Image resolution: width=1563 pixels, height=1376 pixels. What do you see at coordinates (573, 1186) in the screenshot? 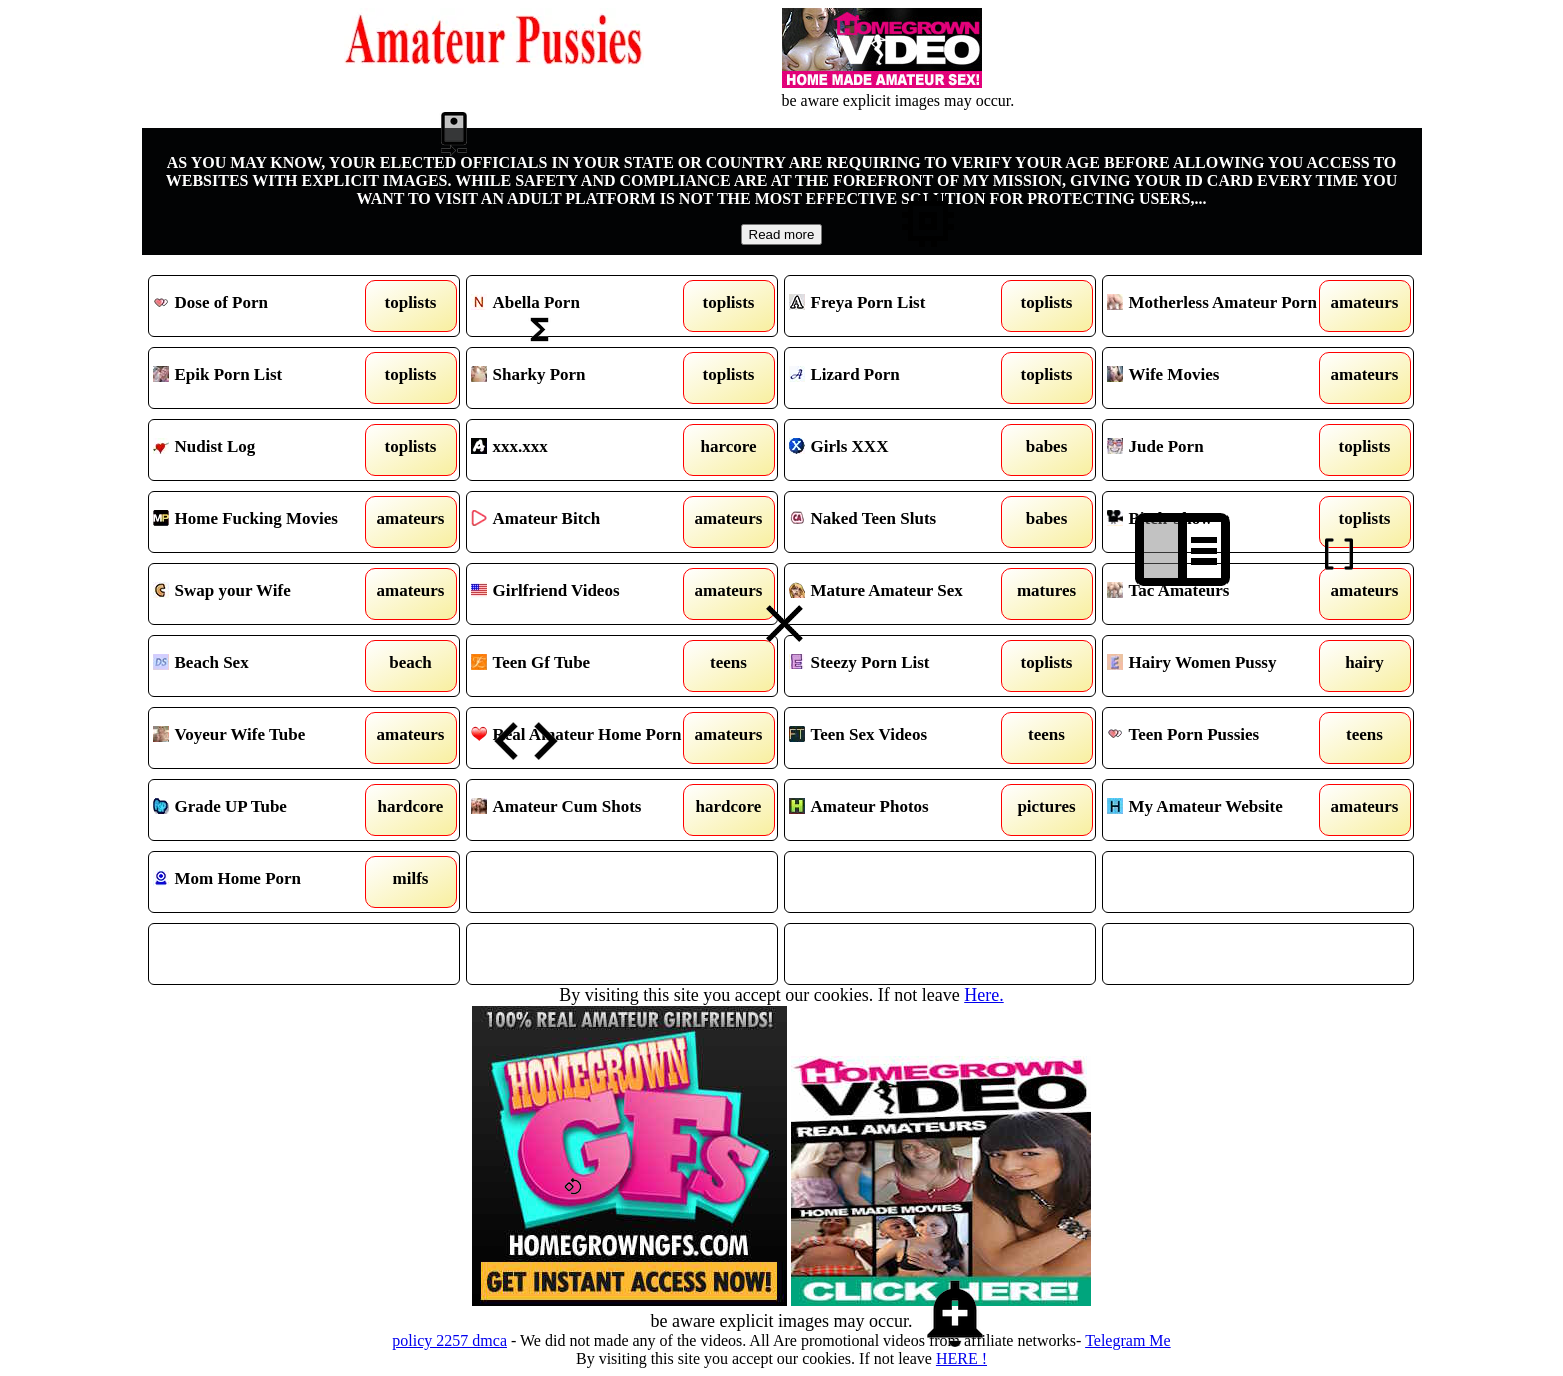
I see `rotate image 90 degrees counterclockwise` at bounding box center [573, 1186].